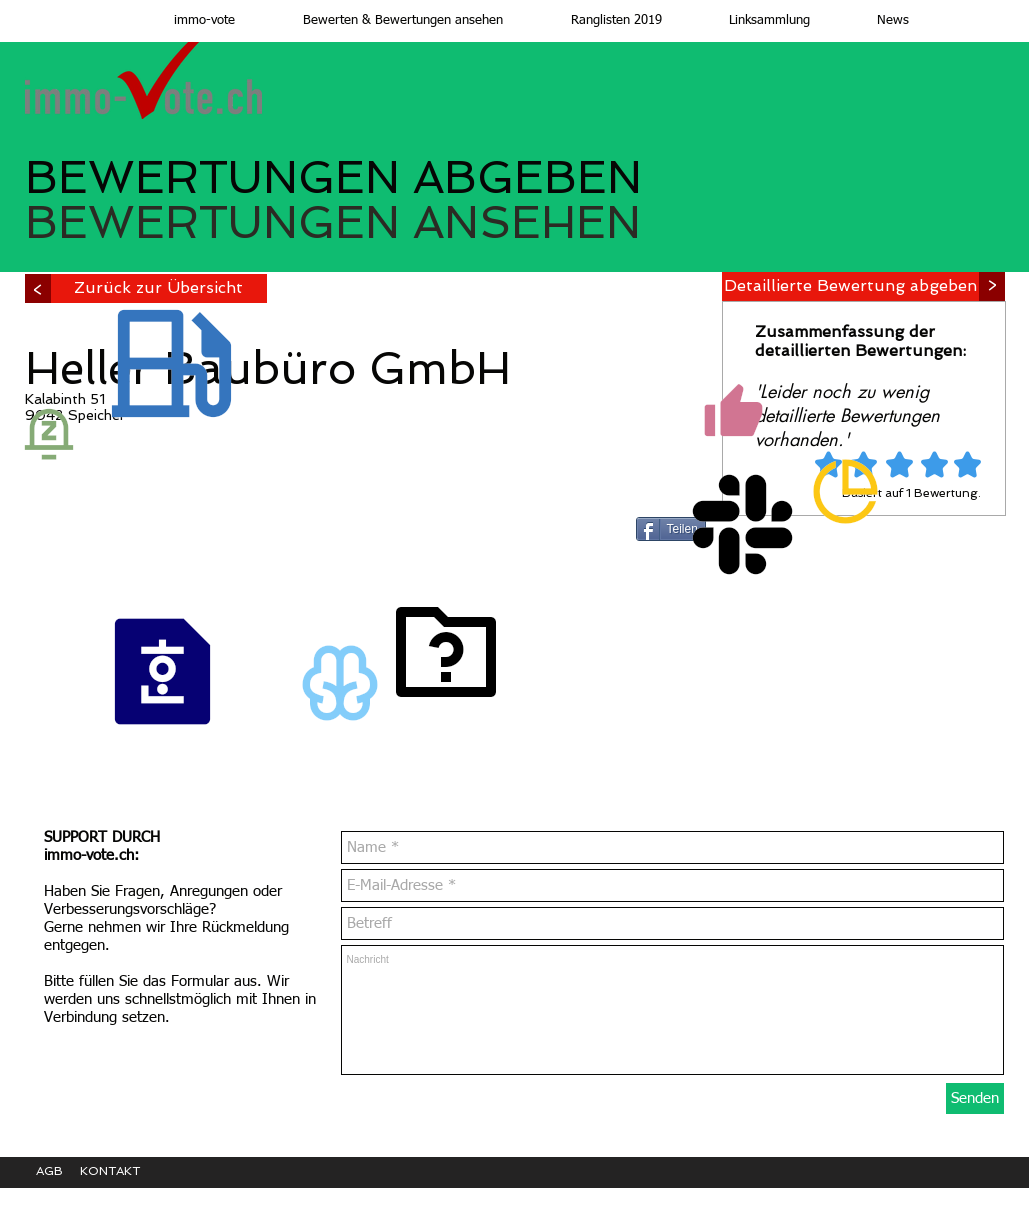 The width and height of the screenshot is (1029, 1212). What do you see at coordinates (446, 652) in the screenshot?
I see `folder with unknown or unrecognized contents` at bounding box center [446, 652].